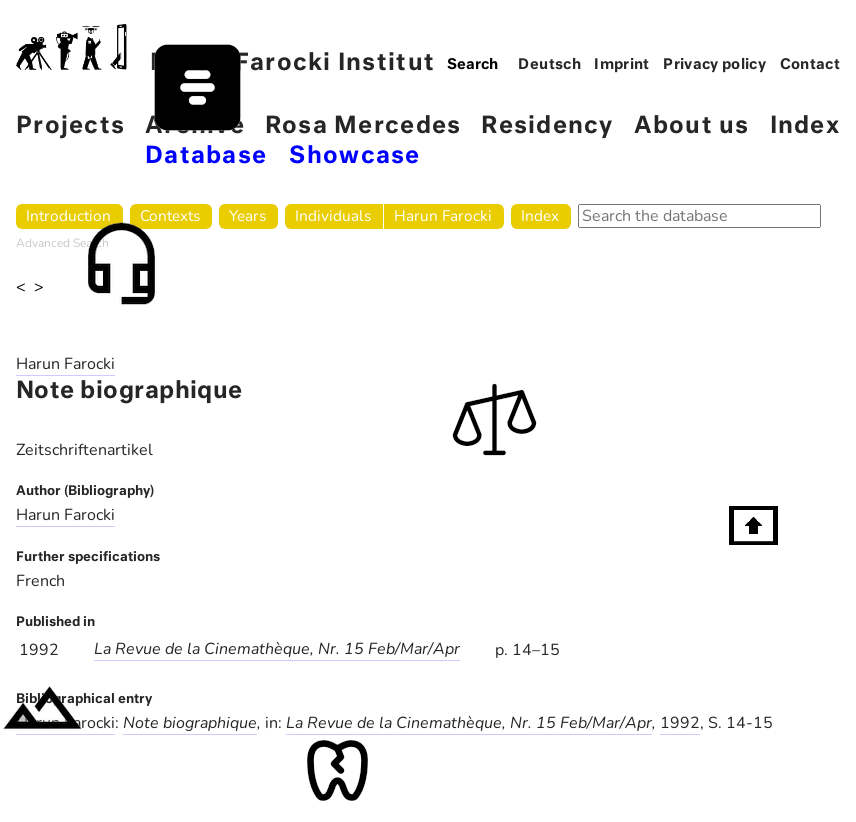 The height and width of the screenshot is (822, 856). I want to click on present to all or share screen, so click(753, 525).